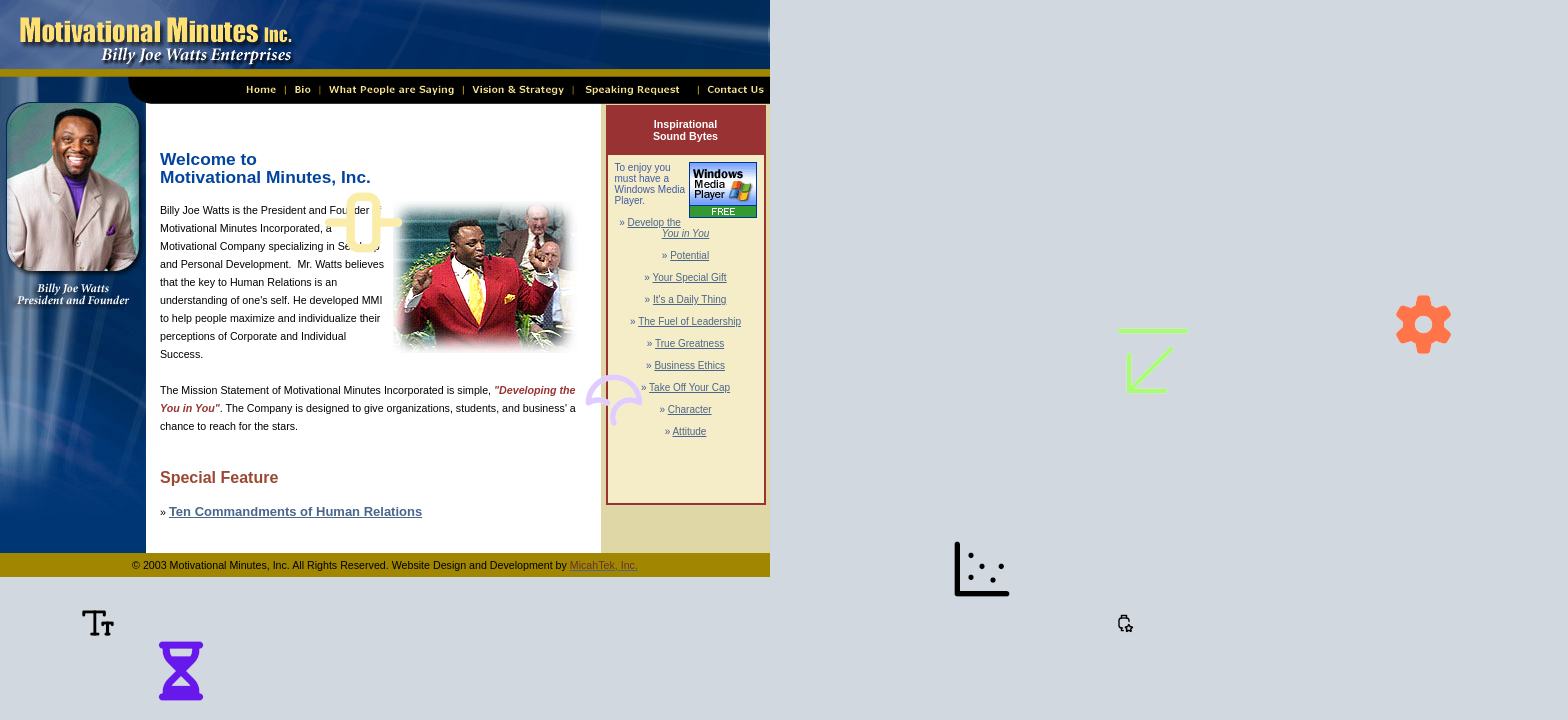 The height and width of the screenshot is (720, 1568). What do you see at coordinates (614, 400) in the screenshot?
I see `visit codecov integration settings` at bounding box center [614, 400].